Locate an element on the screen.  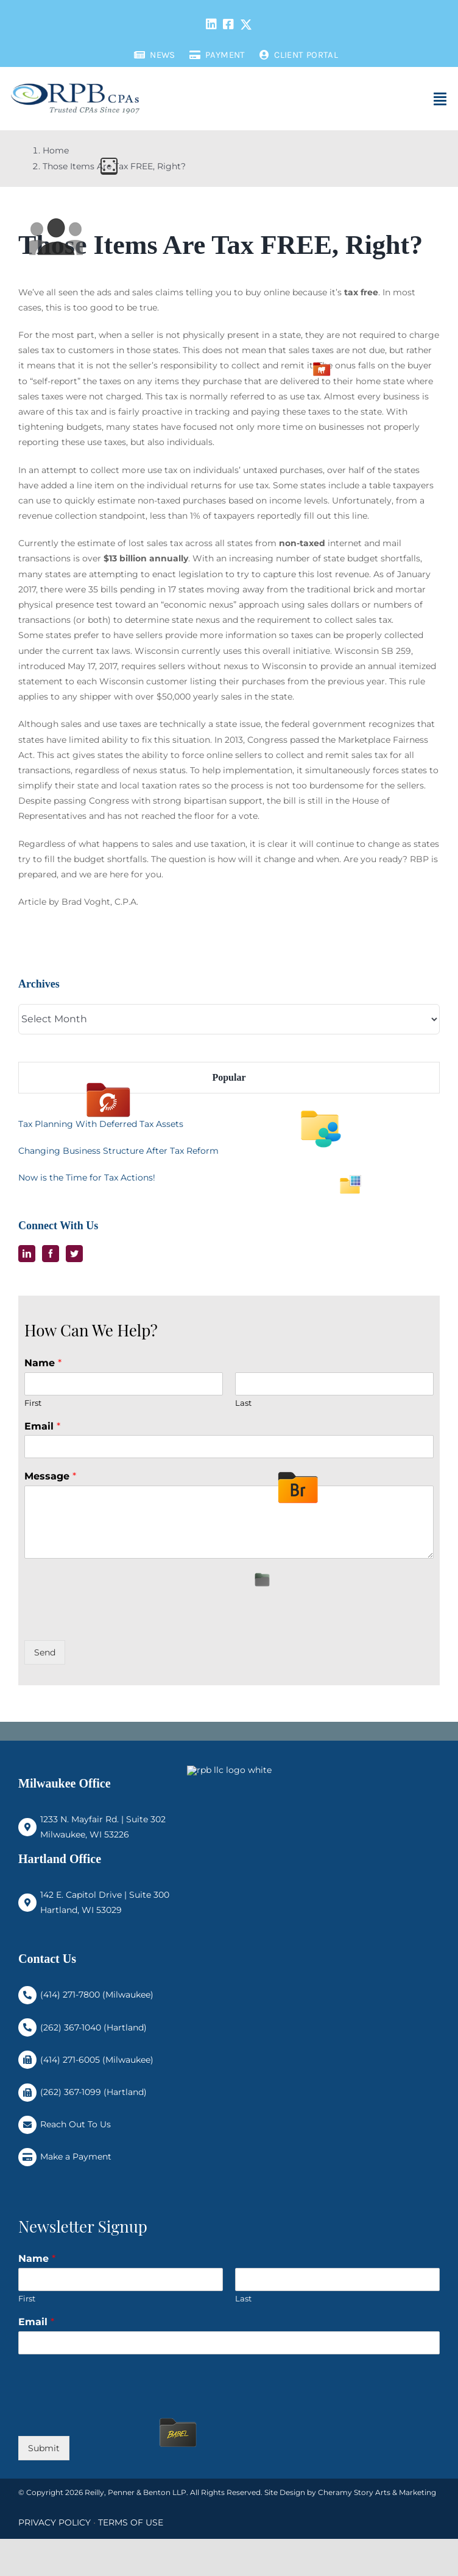
open shared folder is located at coordinates (320, 1126).